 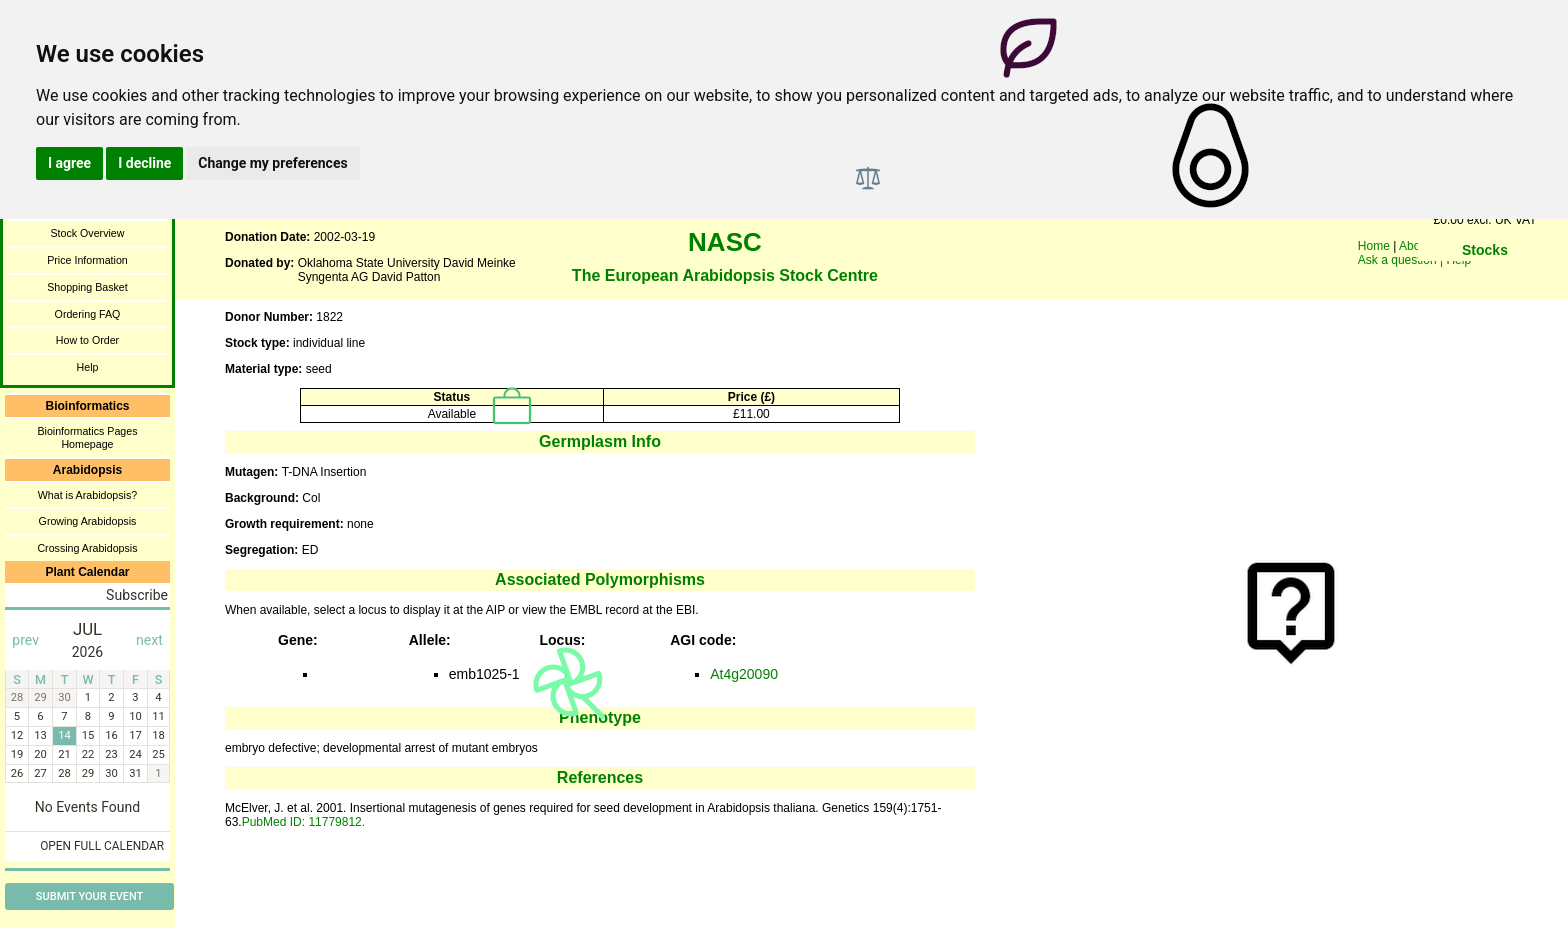 What do you see at coordinates (1291, 611) in the screenshot?
I see `access live help or support chat` at bounding box center [1291, 611].